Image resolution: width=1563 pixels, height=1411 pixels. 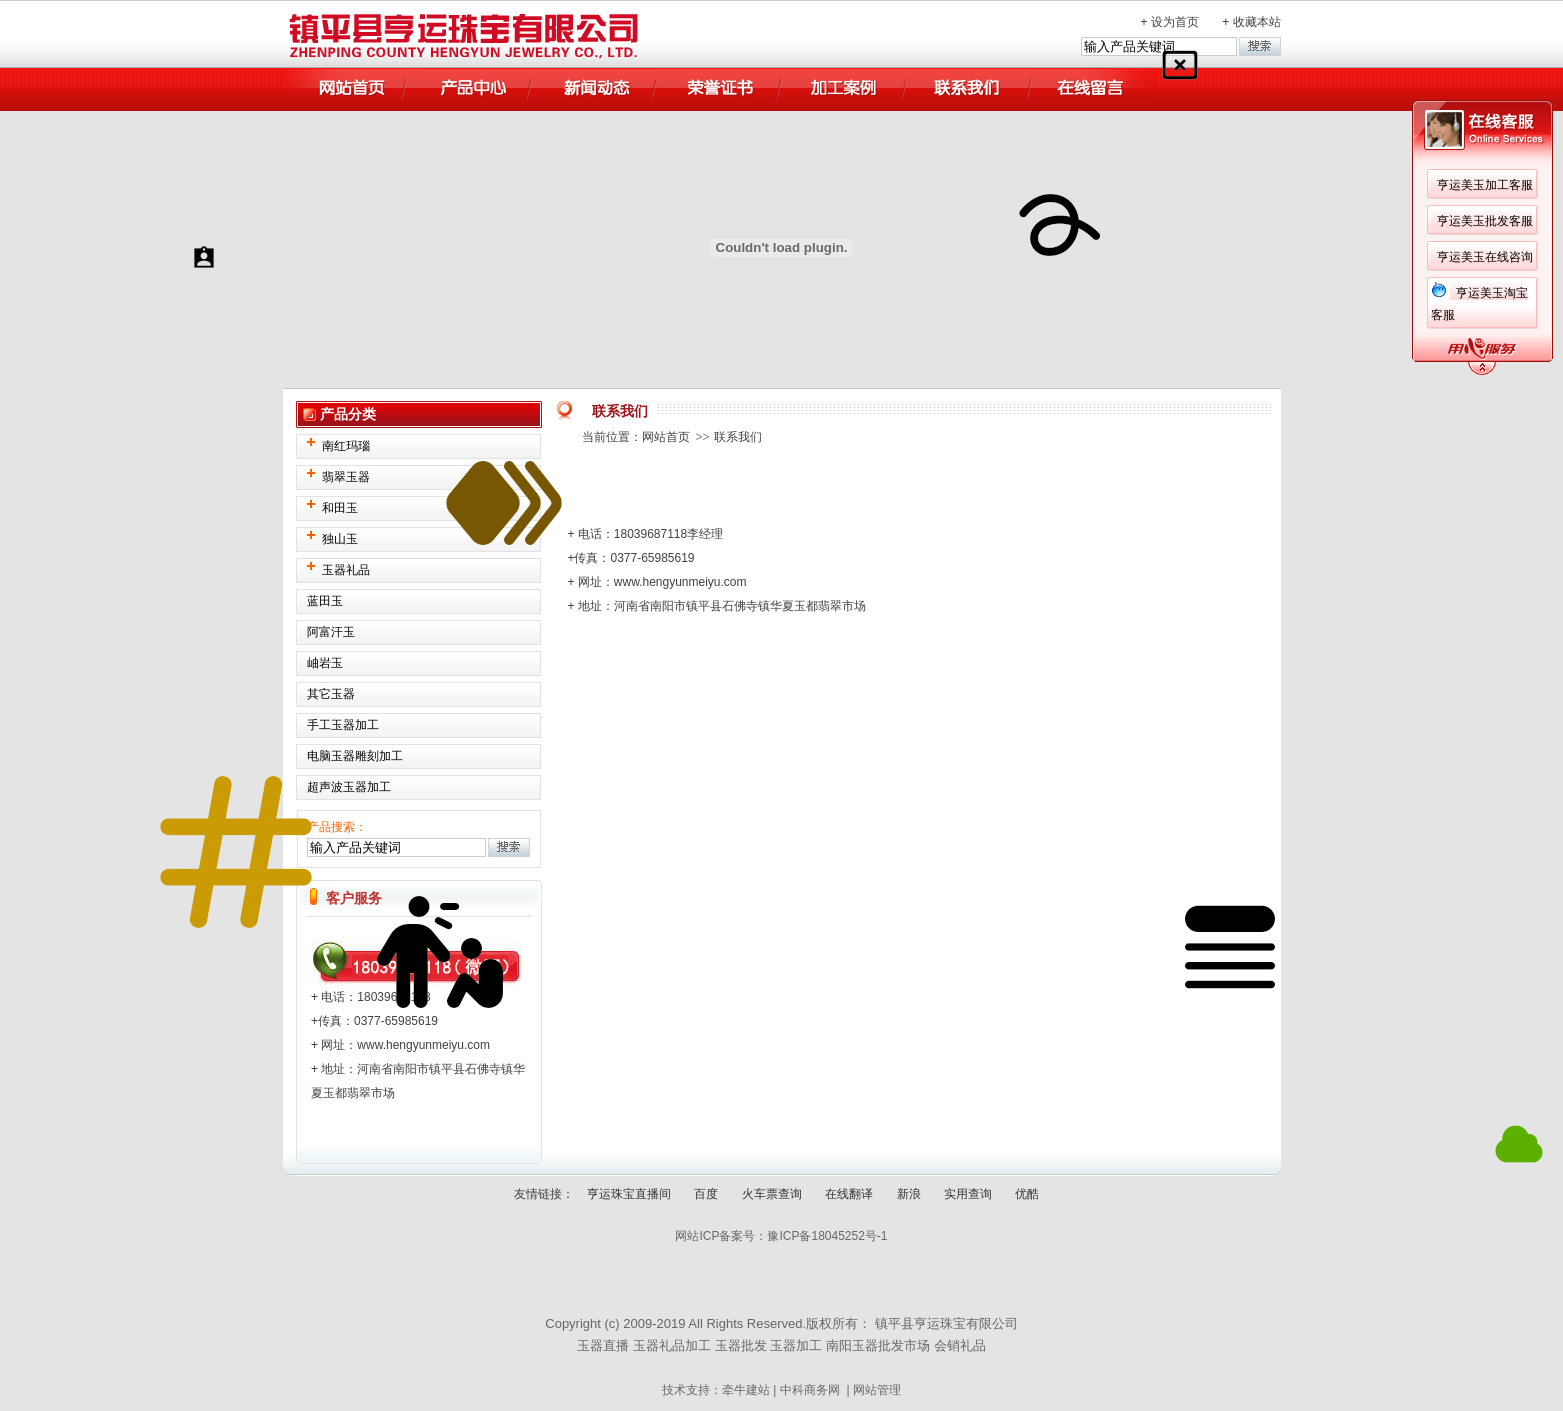 I want to click on cancel or close a presentation, so click(x=1180, y=65).